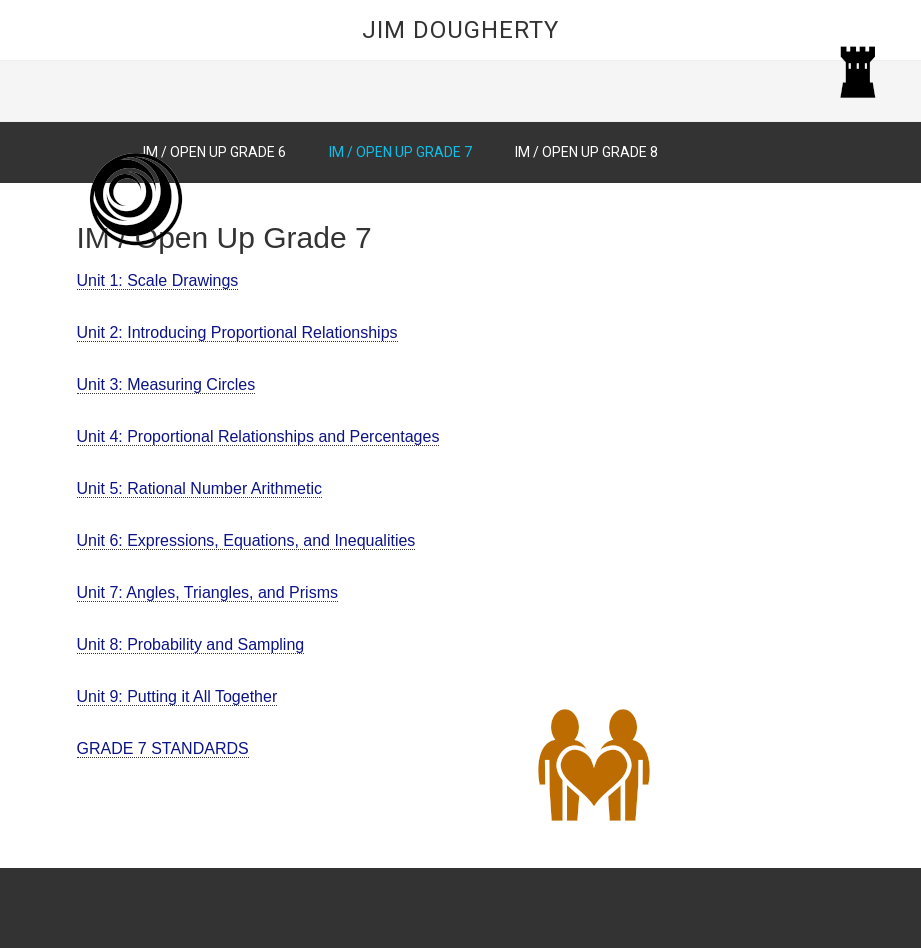  Describe the element at coordinates (137, 199) in the screenshot. I see `indicates loading or processing state` at that location.